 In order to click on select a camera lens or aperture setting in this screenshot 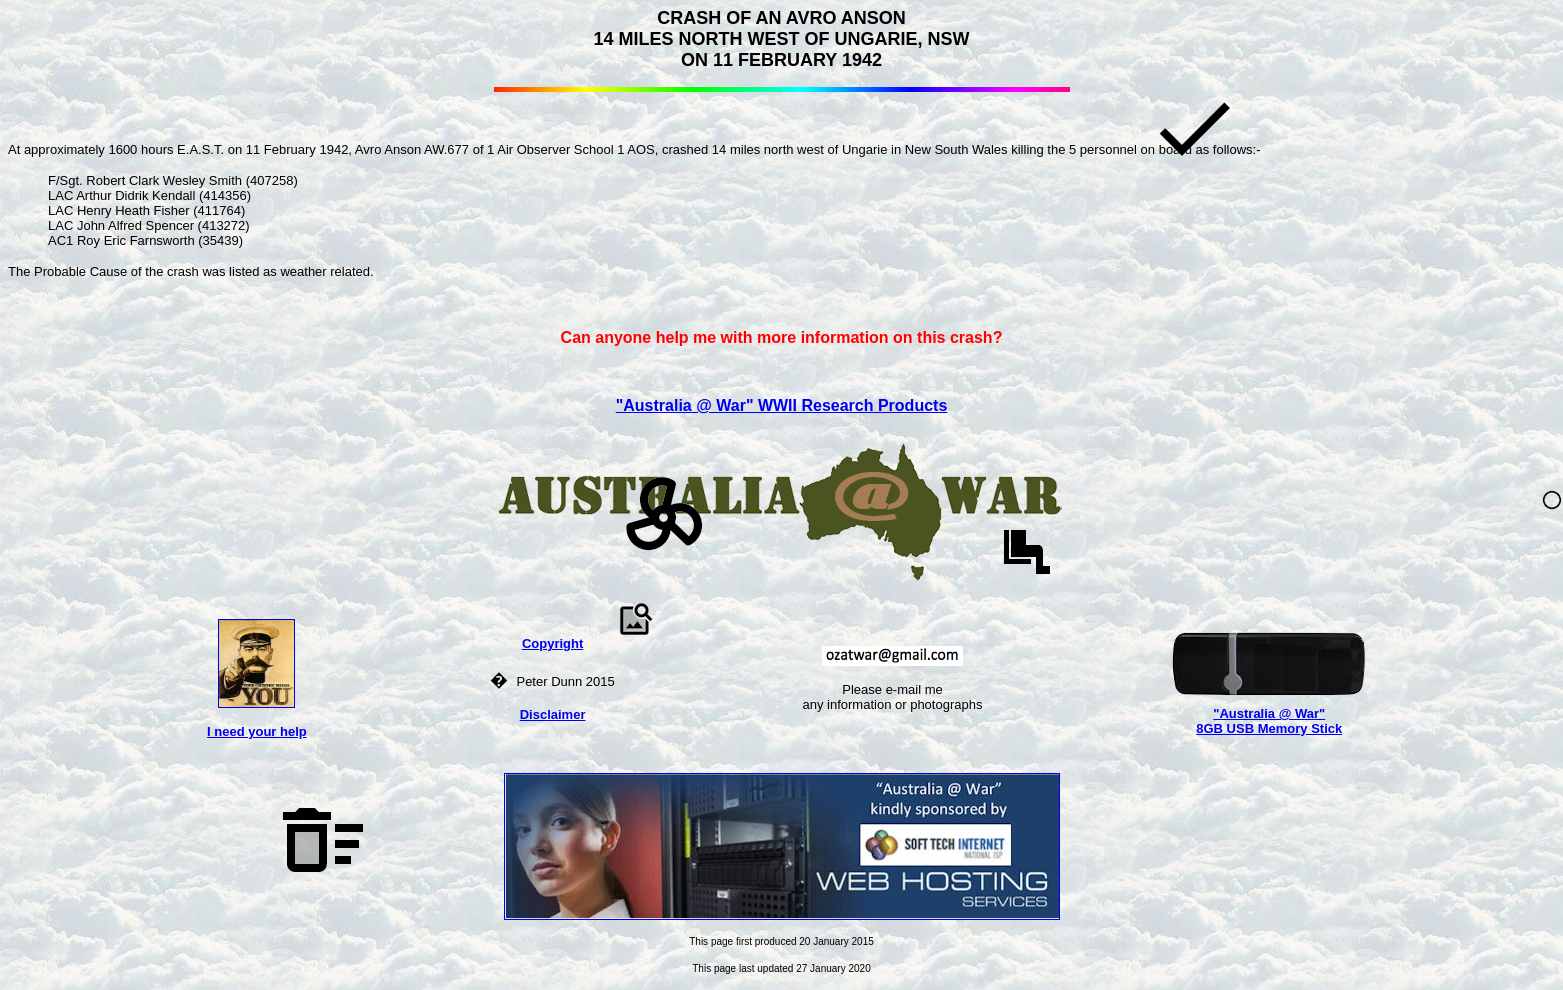, I will do `click(1552, 500)`.